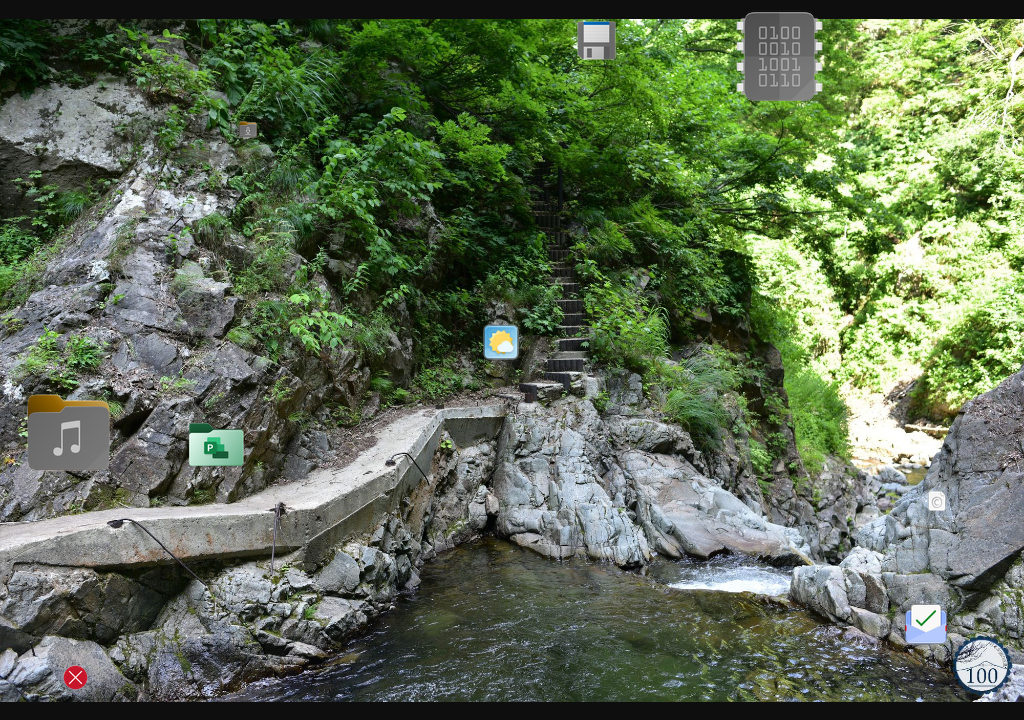  I want to click on firmware file type indicator, so click(779, 56).